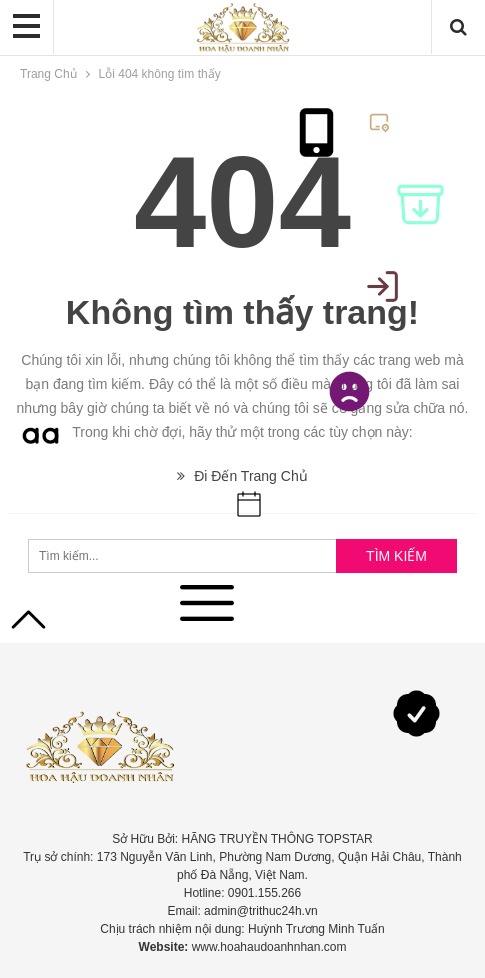 This screenshot has height=978, width=485. Describe the element at coordinates (416, 713) in the screenshot. I see `verified account or profile status` at that location.